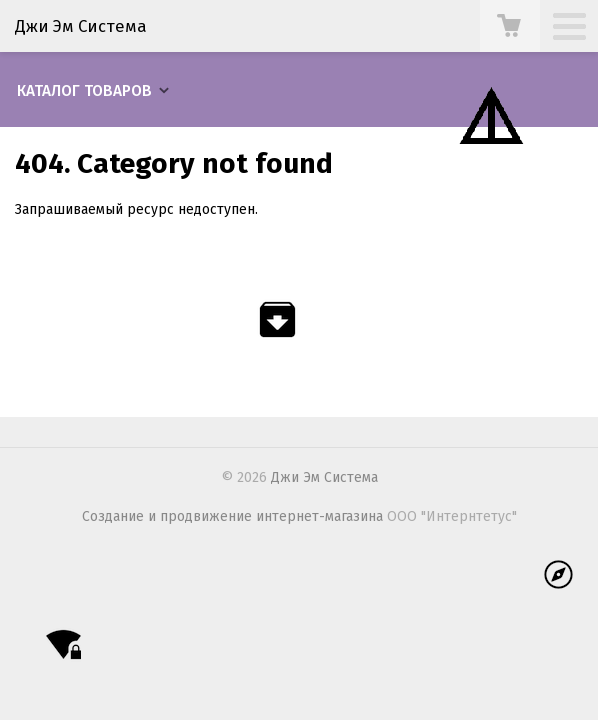  Describe the element at coordinates (63, 644) in the screenshot. I see `connect to a password-protected wifi network` at that location.